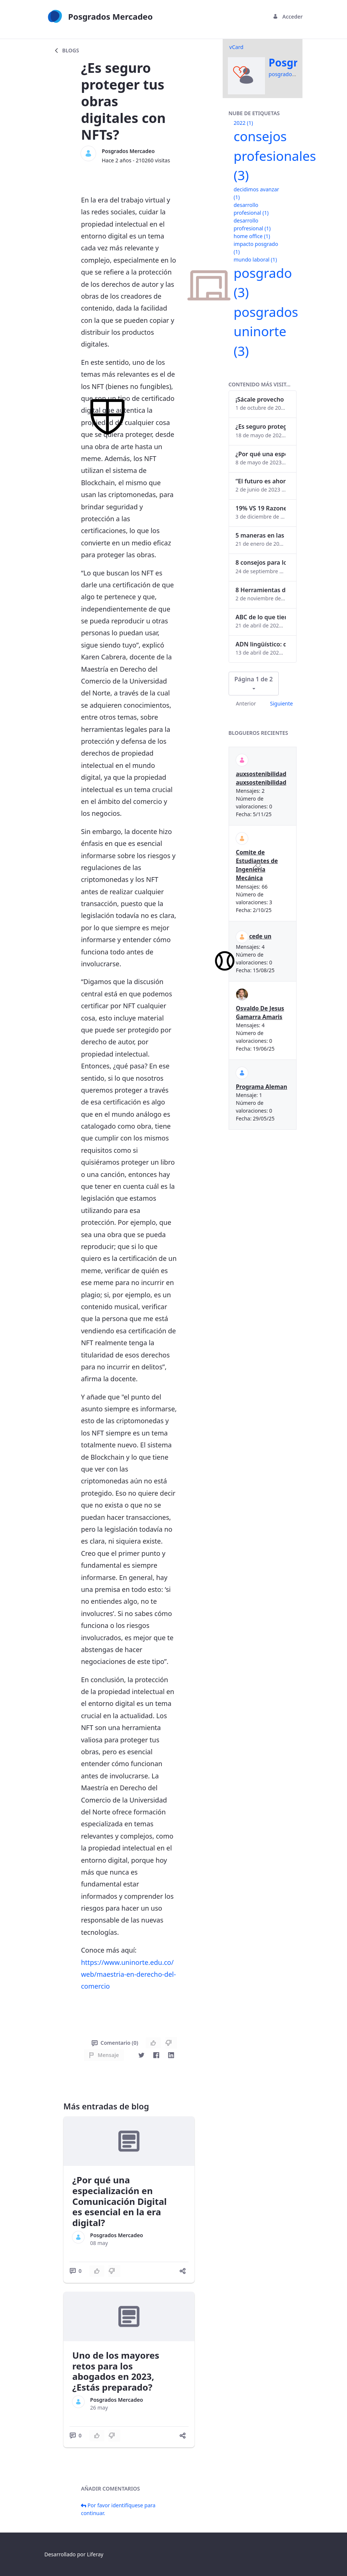  What do you see at coordinates (107, 415) in the screenshot?
I see `view security or protection settings` at bounding box center [107, 415].